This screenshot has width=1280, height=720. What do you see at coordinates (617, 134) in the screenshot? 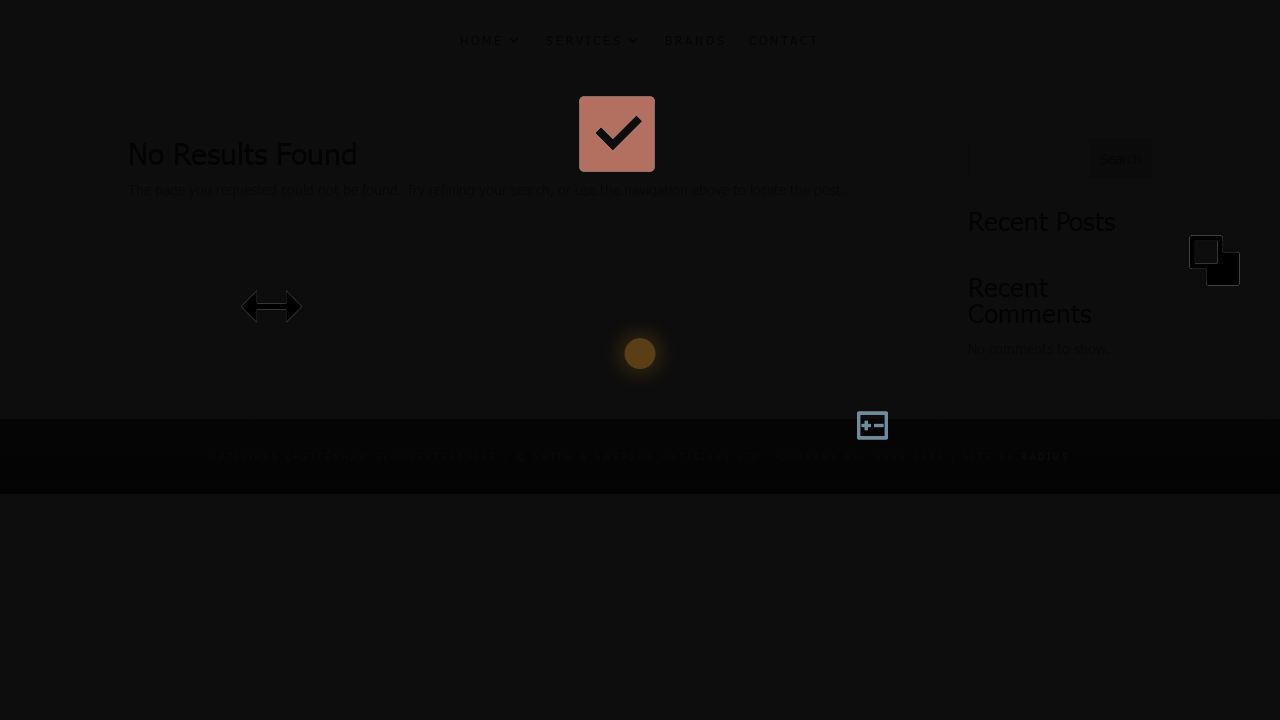
I see `indicates a selected or completed item` at bounding box center [617, 134].